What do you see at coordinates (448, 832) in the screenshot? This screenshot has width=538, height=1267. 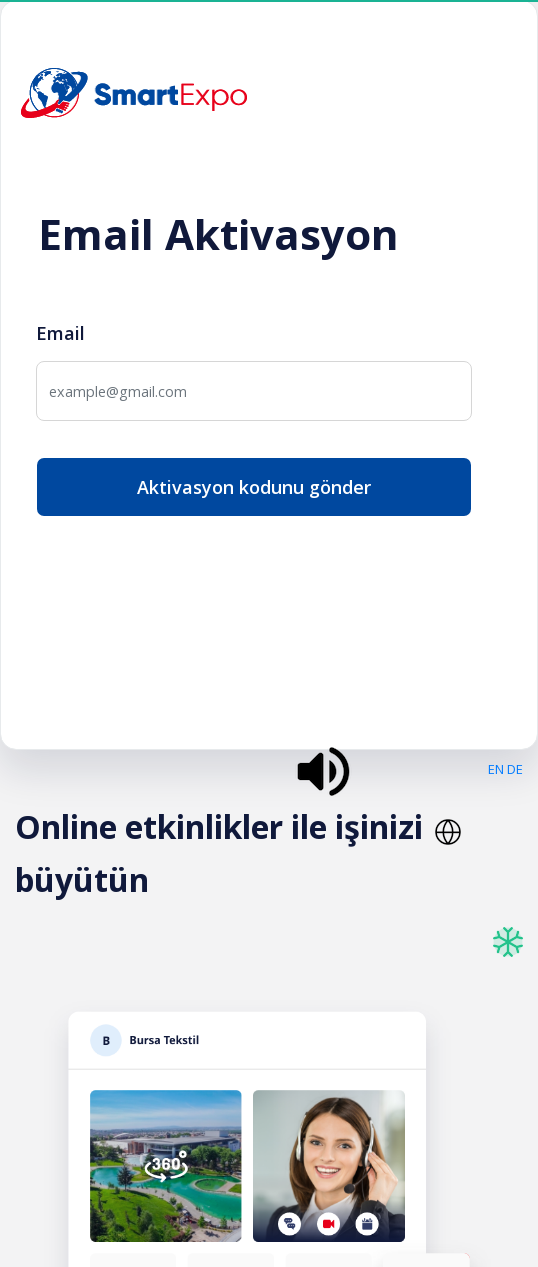 I see `access global or international settings` at bounding box center [448, 832].